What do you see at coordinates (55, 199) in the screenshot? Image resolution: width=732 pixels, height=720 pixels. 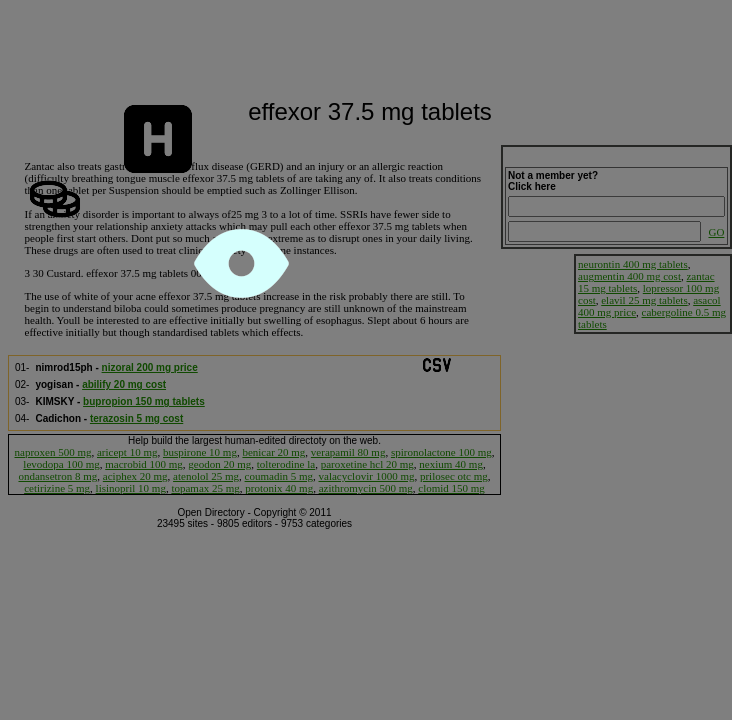 I see `view your coin balance or currency` at bounding box center [55, 199].